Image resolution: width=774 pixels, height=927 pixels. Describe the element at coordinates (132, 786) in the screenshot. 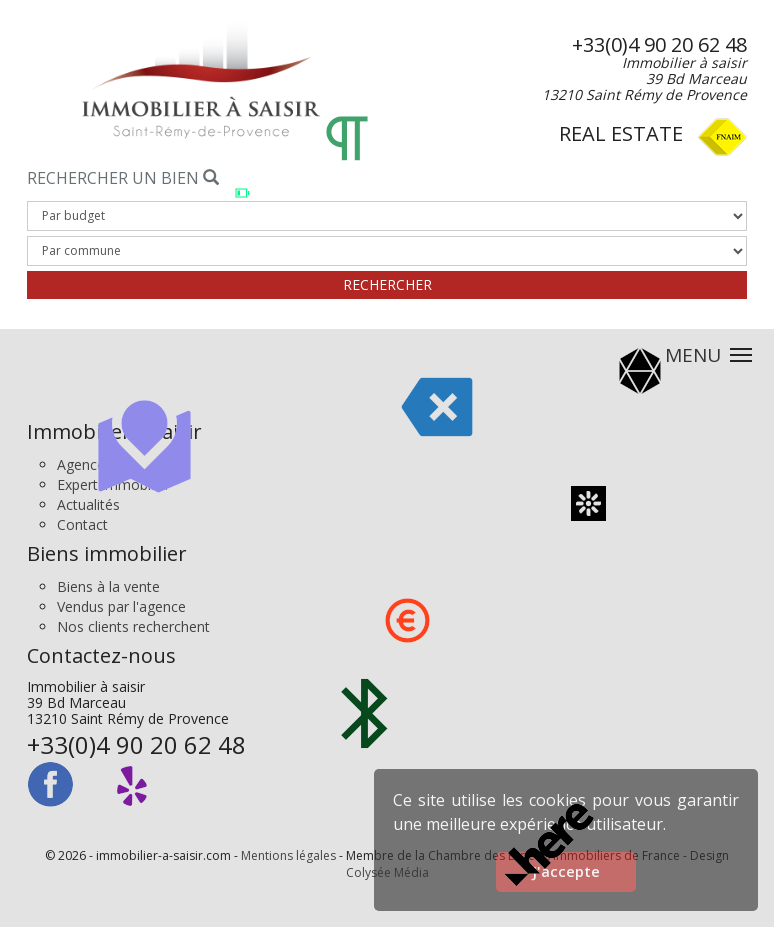

I see `open the yelp app` at that location.